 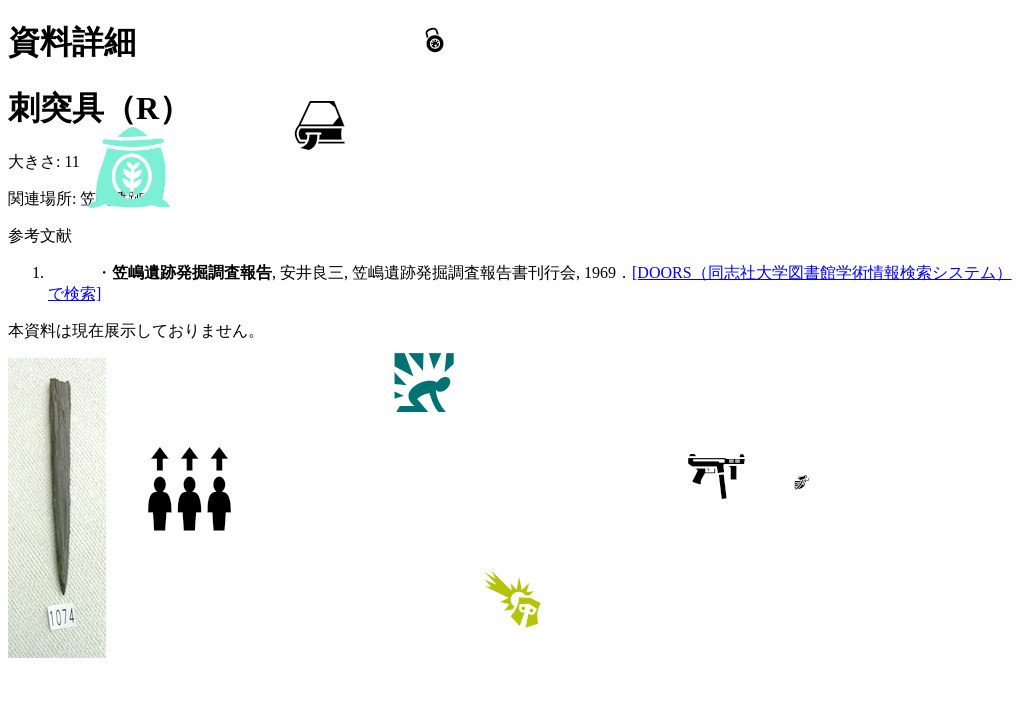 What do you see at coordinates (513, 599) in the screenshot?
I see `indicates critical hit or headshot damage` at bounding box center [513, 599].